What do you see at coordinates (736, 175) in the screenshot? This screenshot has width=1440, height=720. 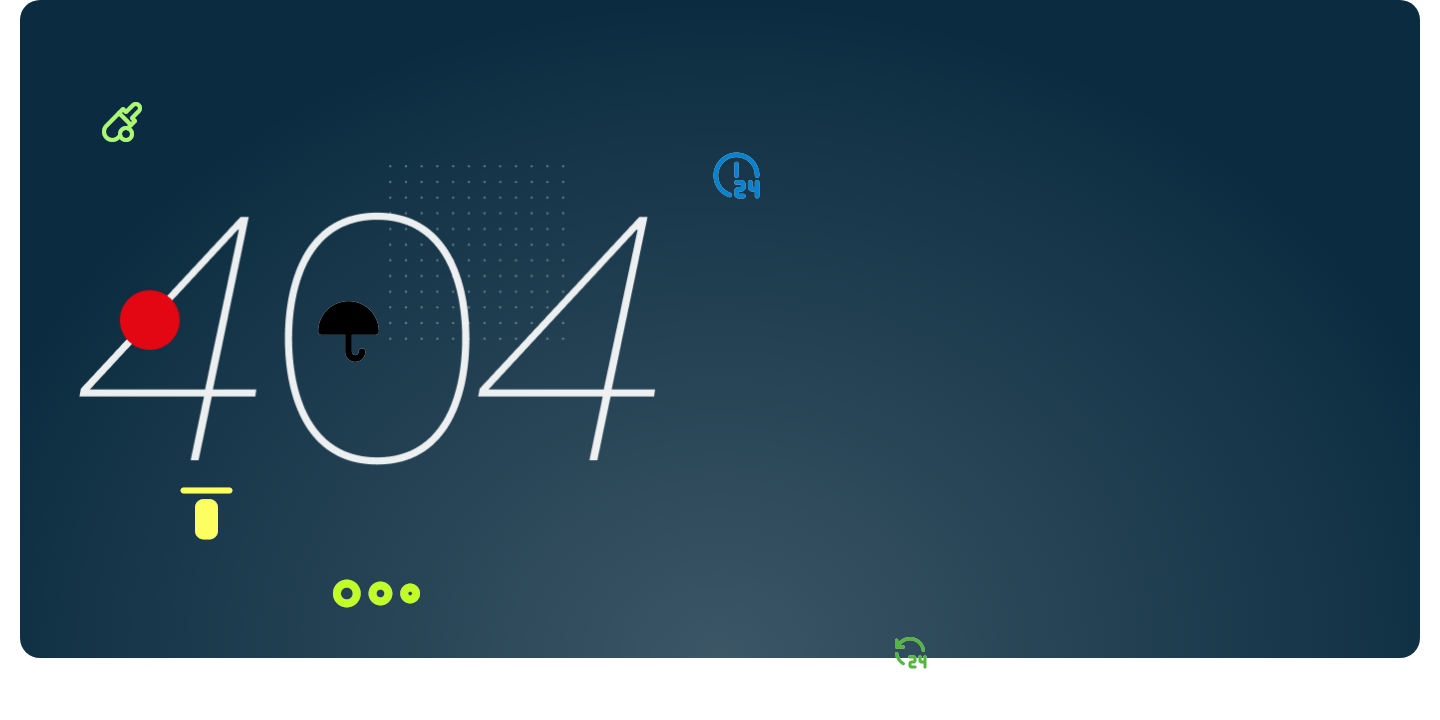 I see `indicates 24-hour availability or service` at bounding box center [736, 175].